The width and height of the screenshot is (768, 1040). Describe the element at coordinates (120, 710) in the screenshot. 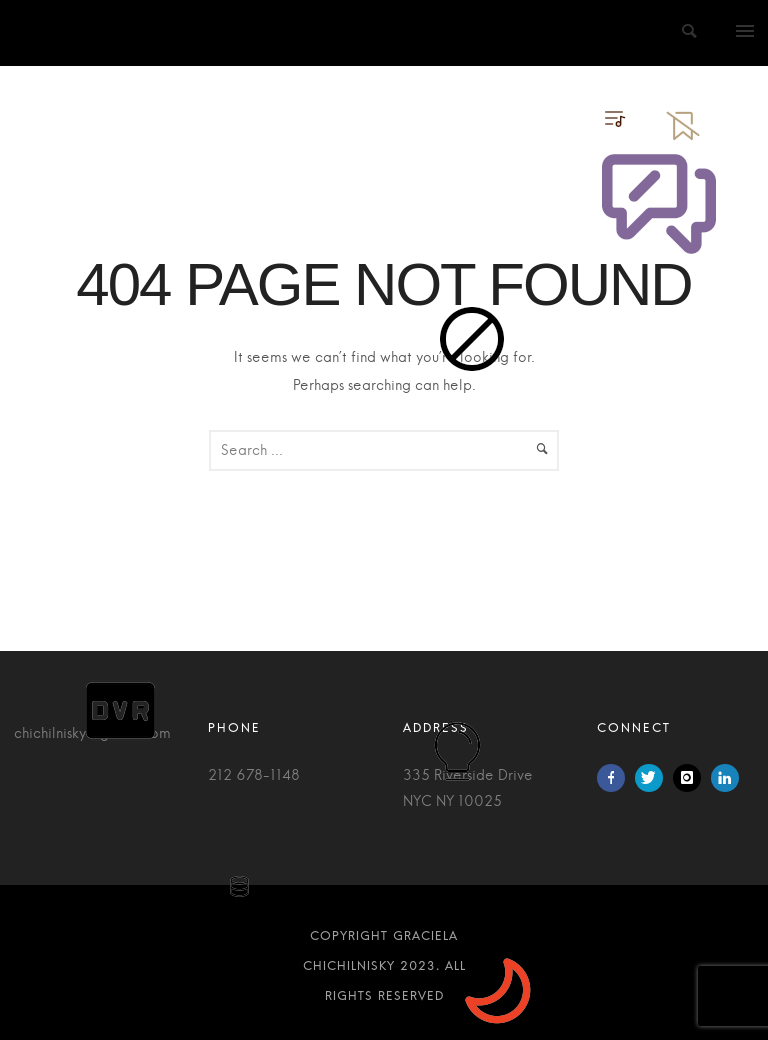

I see `access DVR recordings` at that location.